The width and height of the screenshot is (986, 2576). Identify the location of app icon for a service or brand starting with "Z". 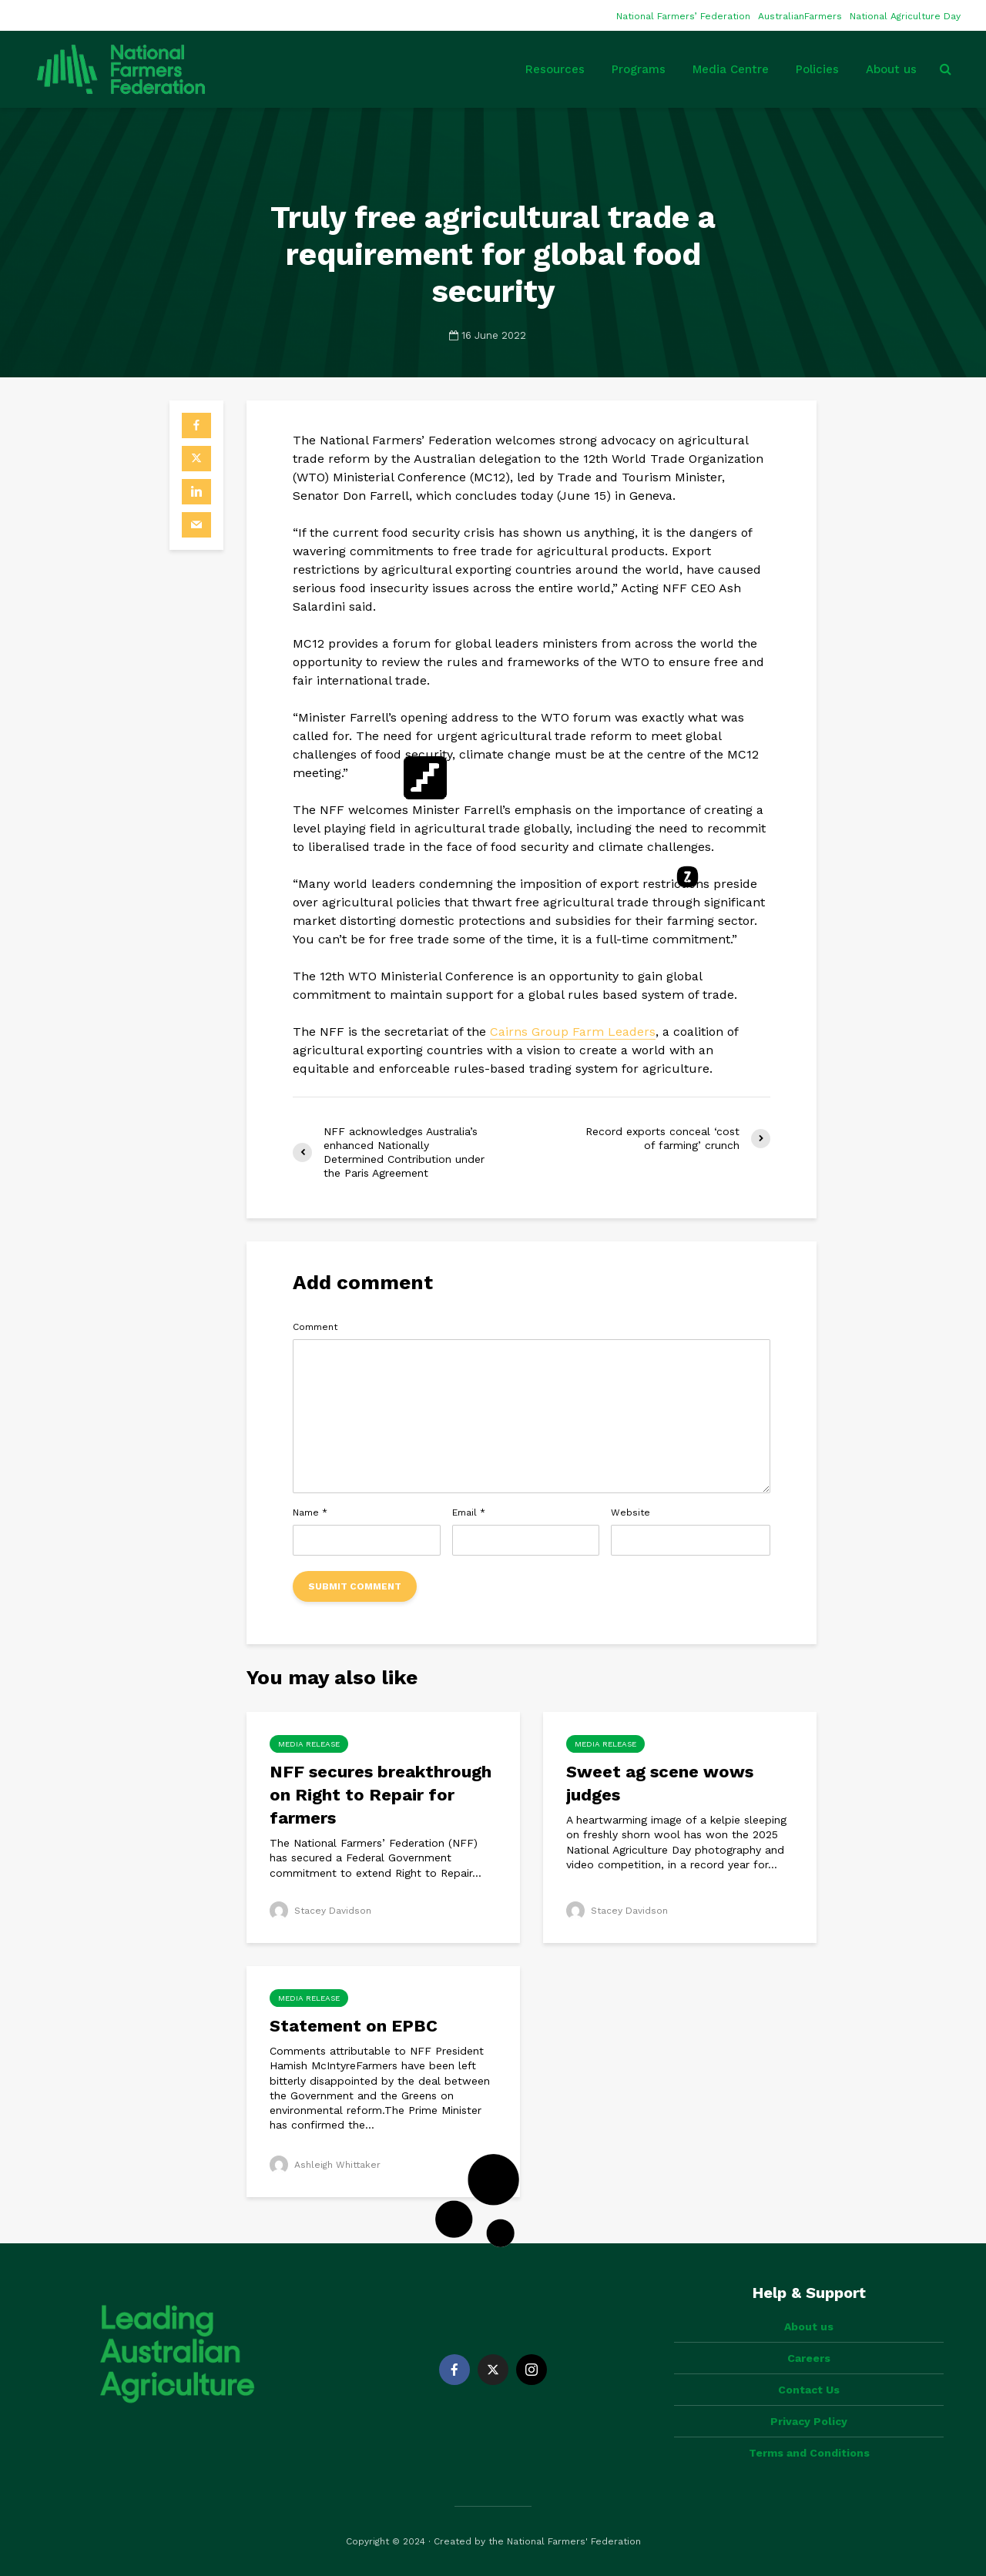
(687, 876).